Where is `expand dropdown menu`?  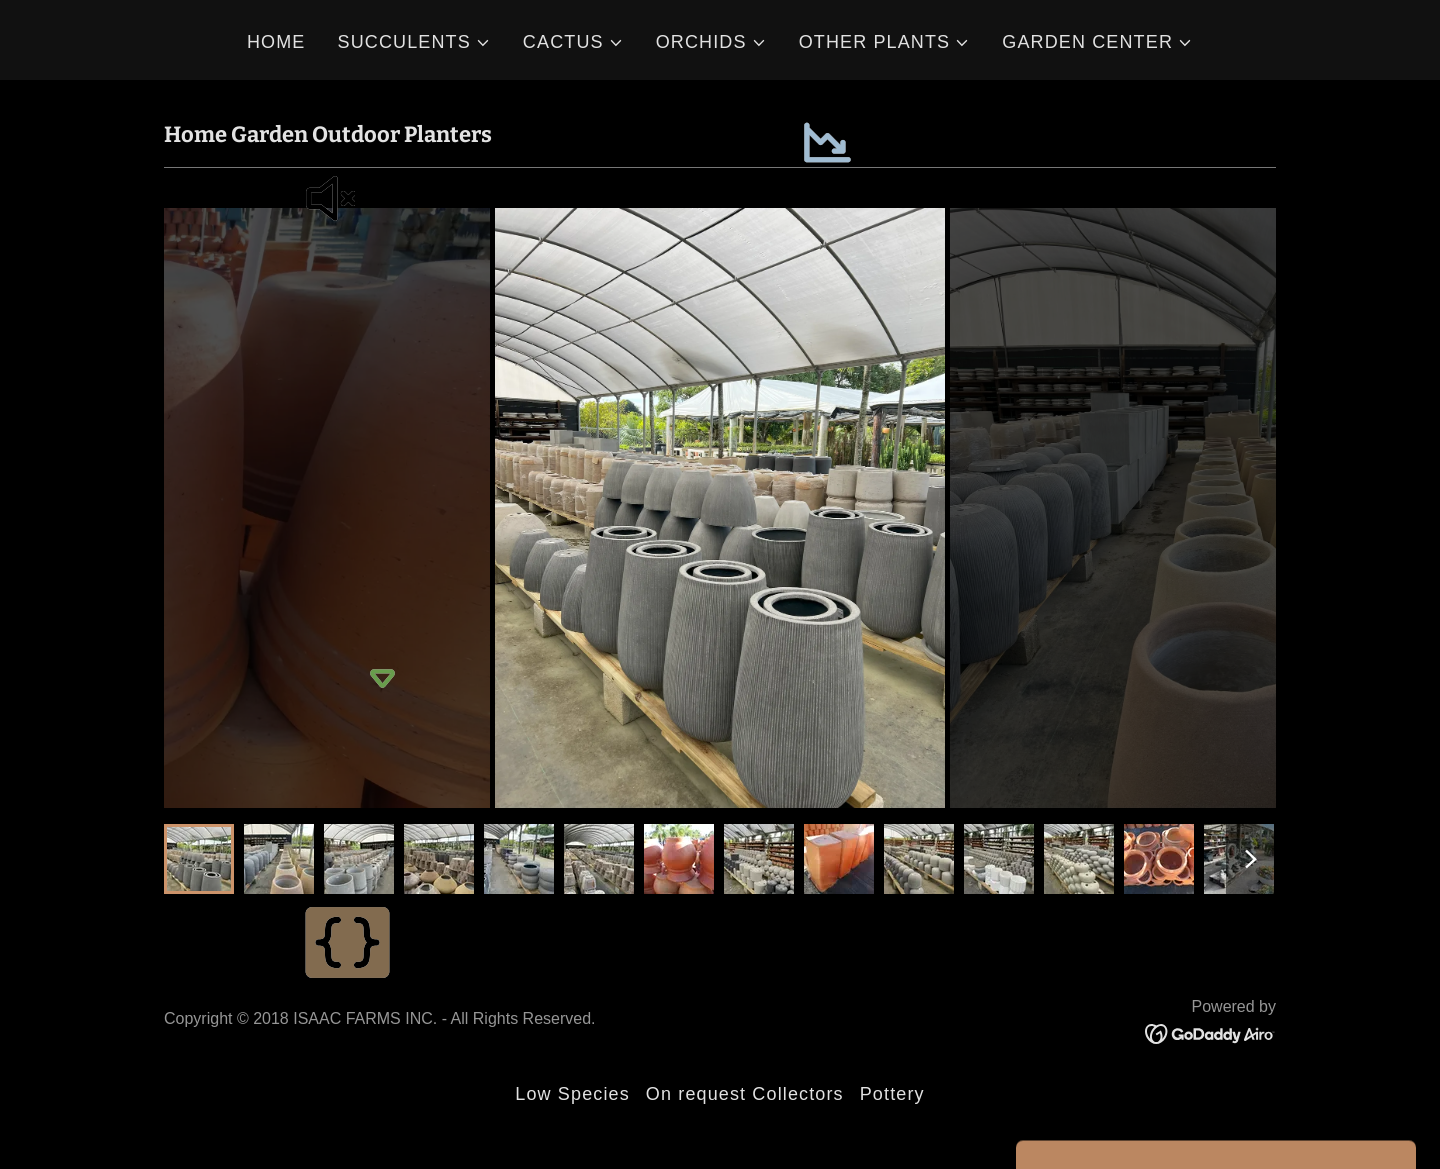 expand dropdown menu is located at coordinates (382, 677).